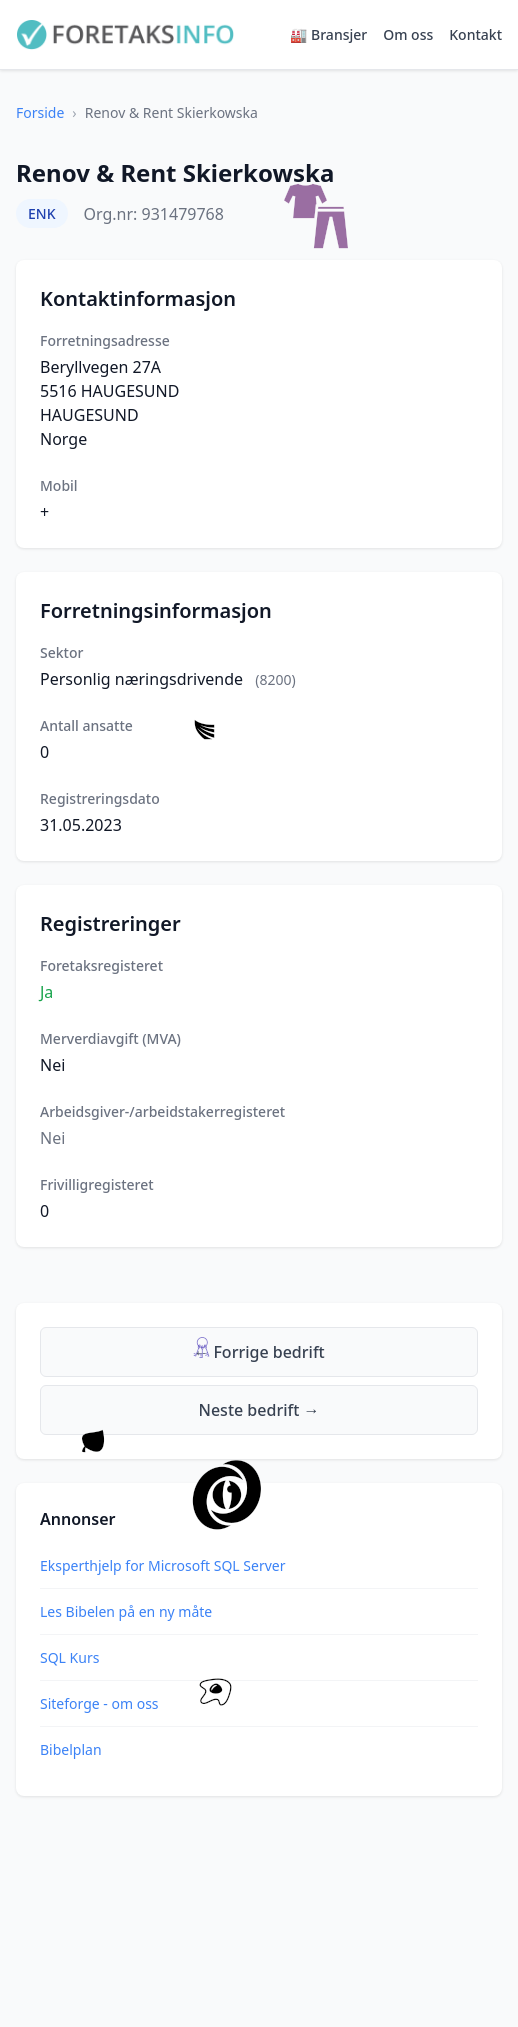  What do you see at coordinates (93, 1441) in the screenshot?
I see `indicates eco-friendly or sustainable option` at bounding box center [93, 1441].